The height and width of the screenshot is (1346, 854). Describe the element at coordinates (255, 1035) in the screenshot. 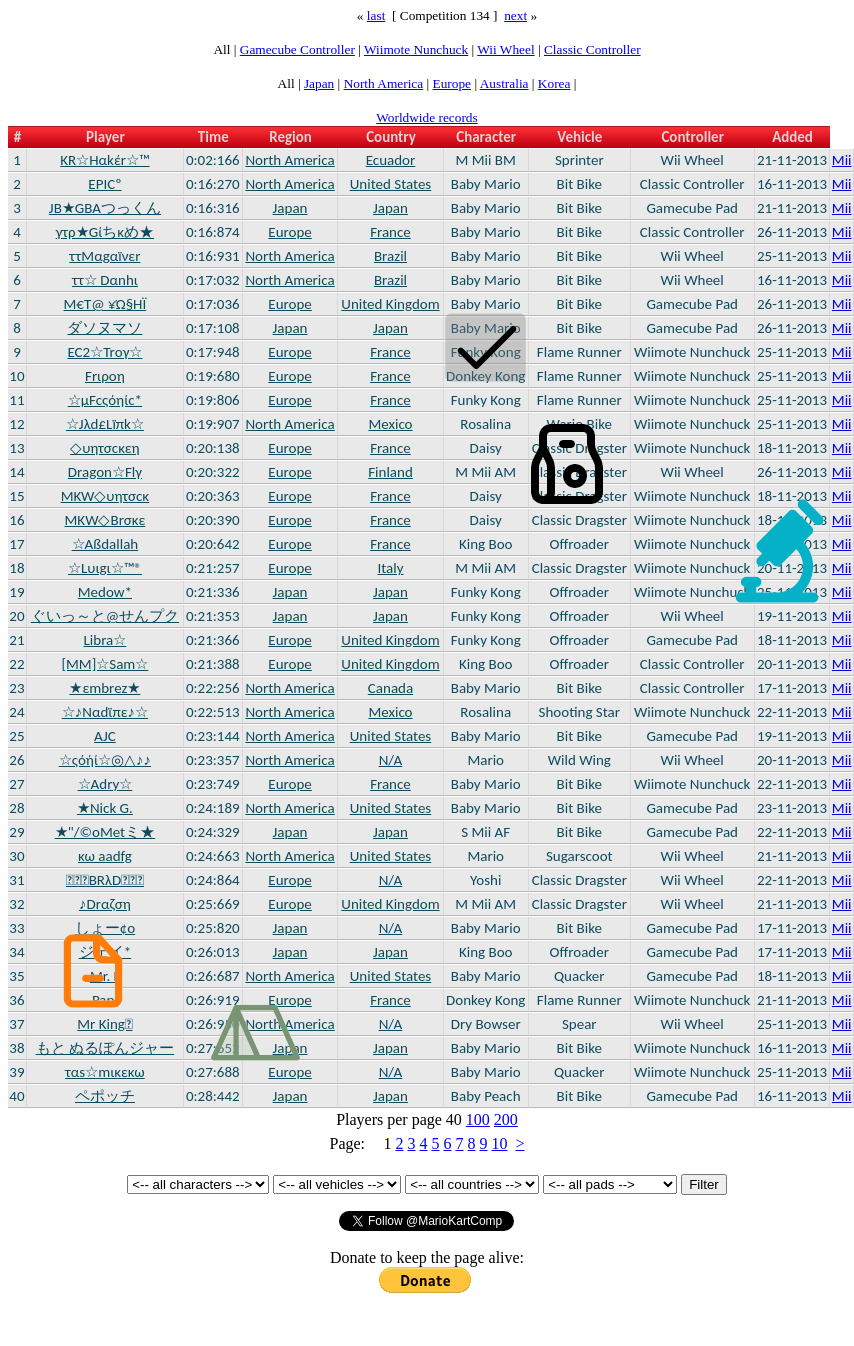

I see `view camping or outdoor locations` at that location.